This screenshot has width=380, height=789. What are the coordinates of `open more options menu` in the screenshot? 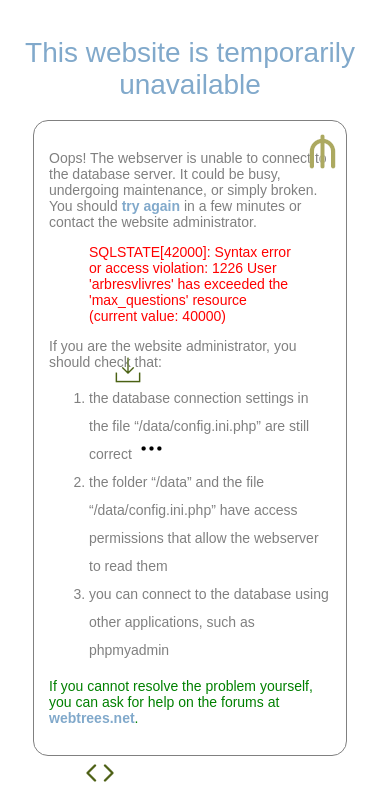 It's located at (151, 448).